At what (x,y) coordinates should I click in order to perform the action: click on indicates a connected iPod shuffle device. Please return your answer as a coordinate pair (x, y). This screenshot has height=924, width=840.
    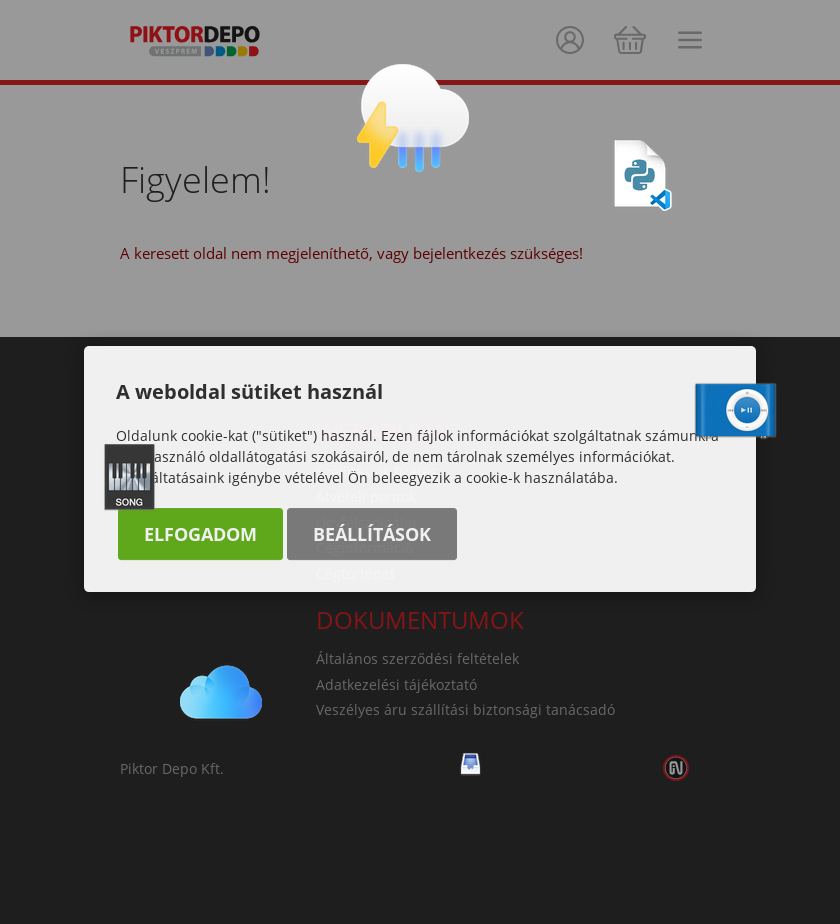
    Looking at the image, I should click on (735, 395).